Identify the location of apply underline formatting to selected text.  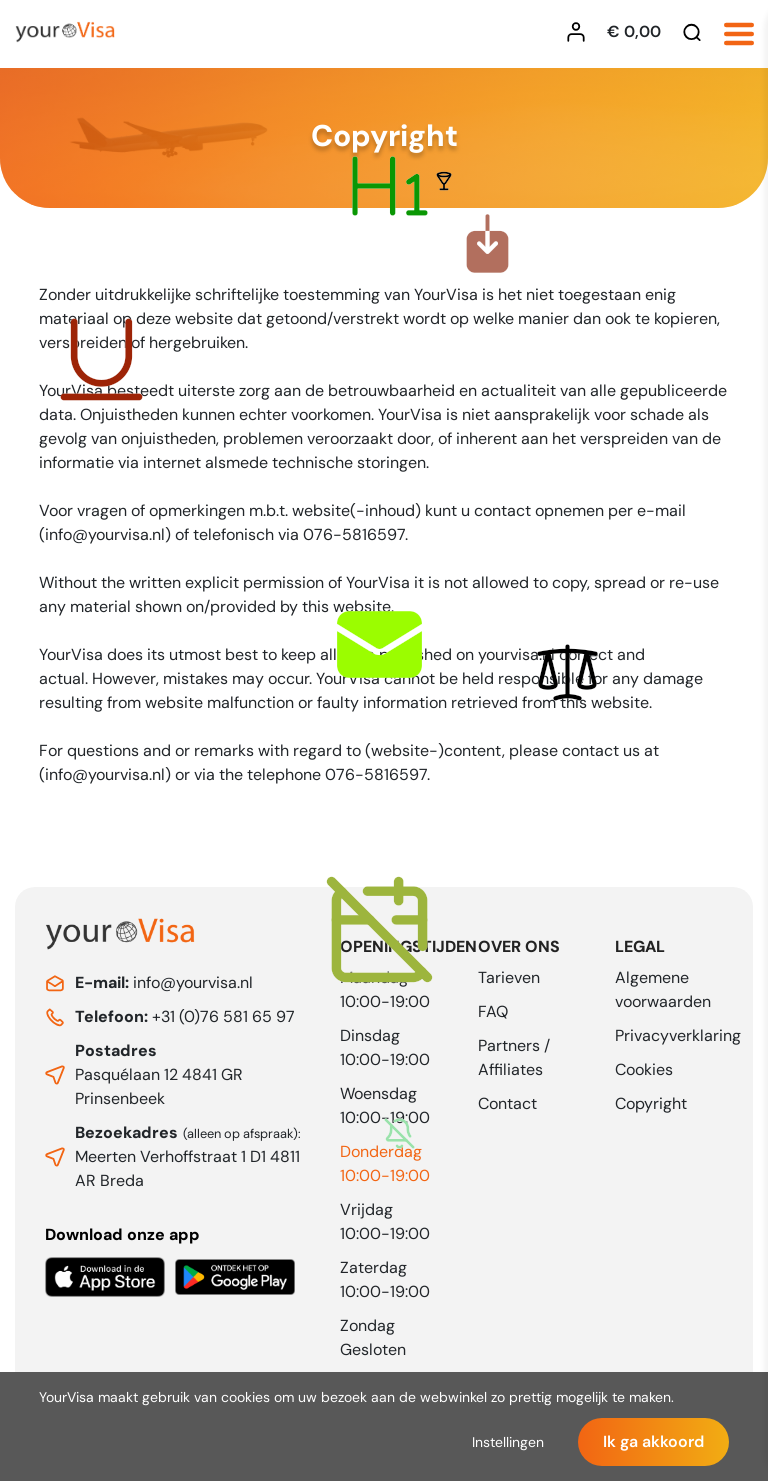
(101, 359).